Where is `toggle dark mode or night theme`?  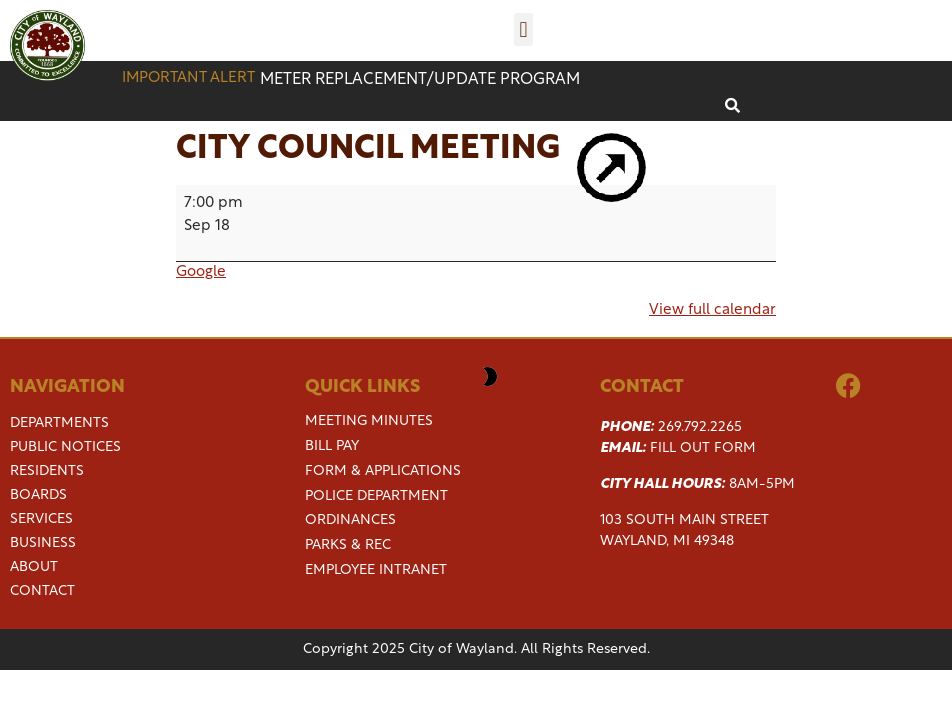
toggle dark mode or night theme is located at coordinates (489, 376).